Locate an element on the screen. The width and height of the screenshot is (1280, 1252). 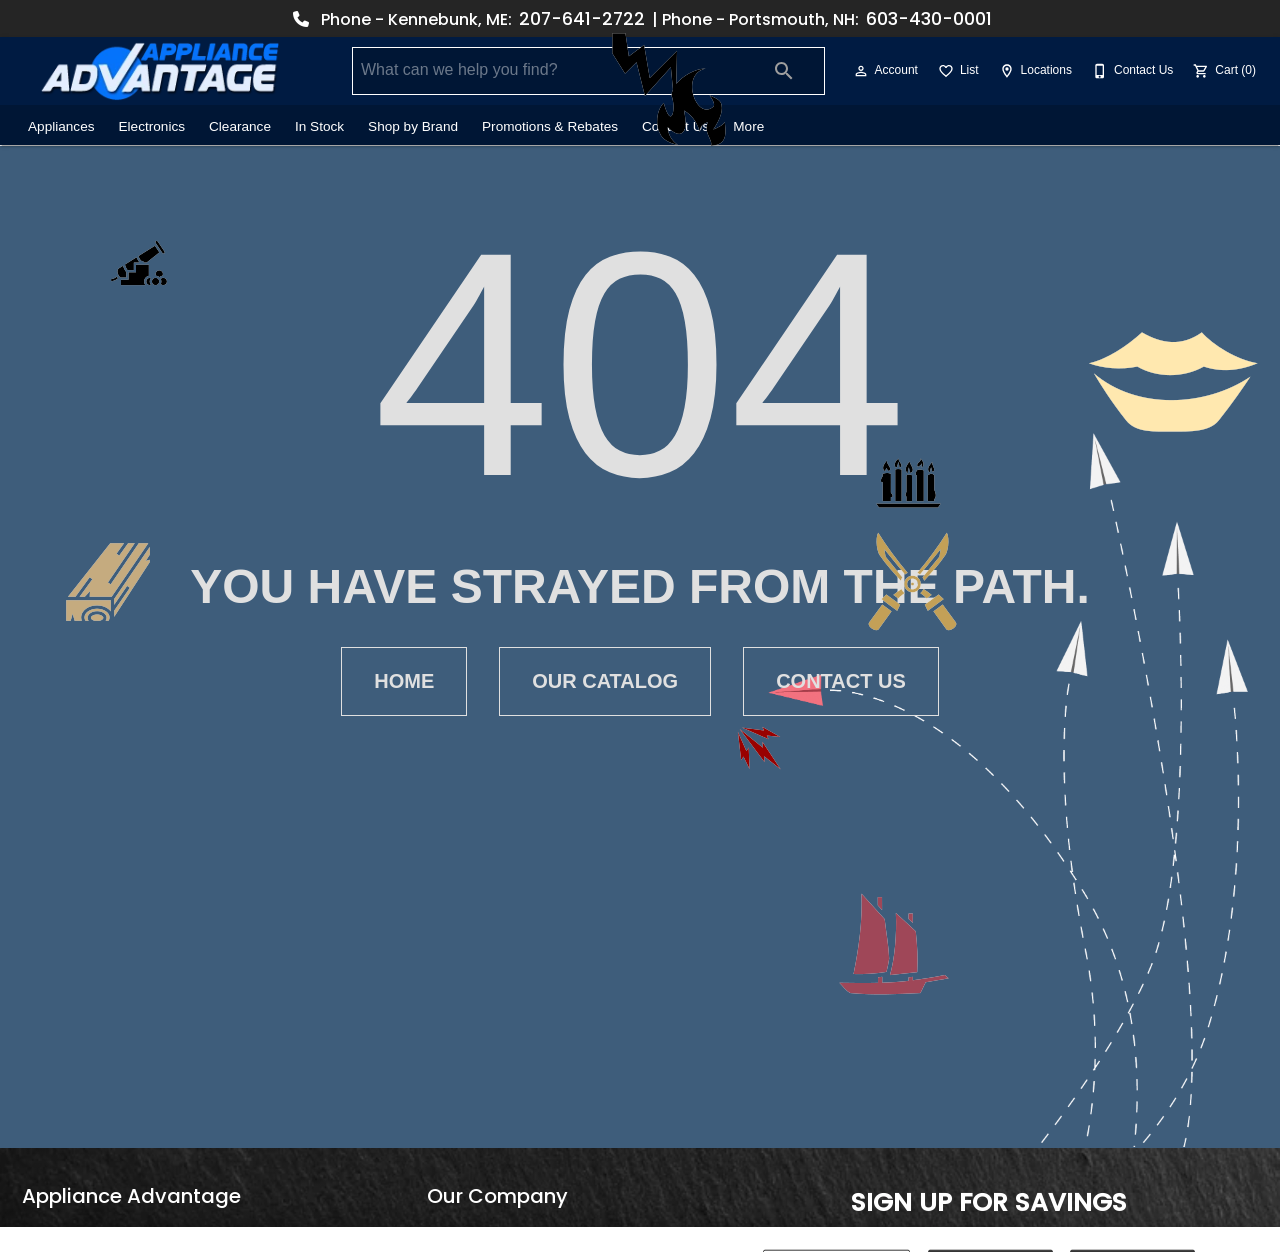
fire cannon in pirate-themed game is located at coordinates (139, 263).